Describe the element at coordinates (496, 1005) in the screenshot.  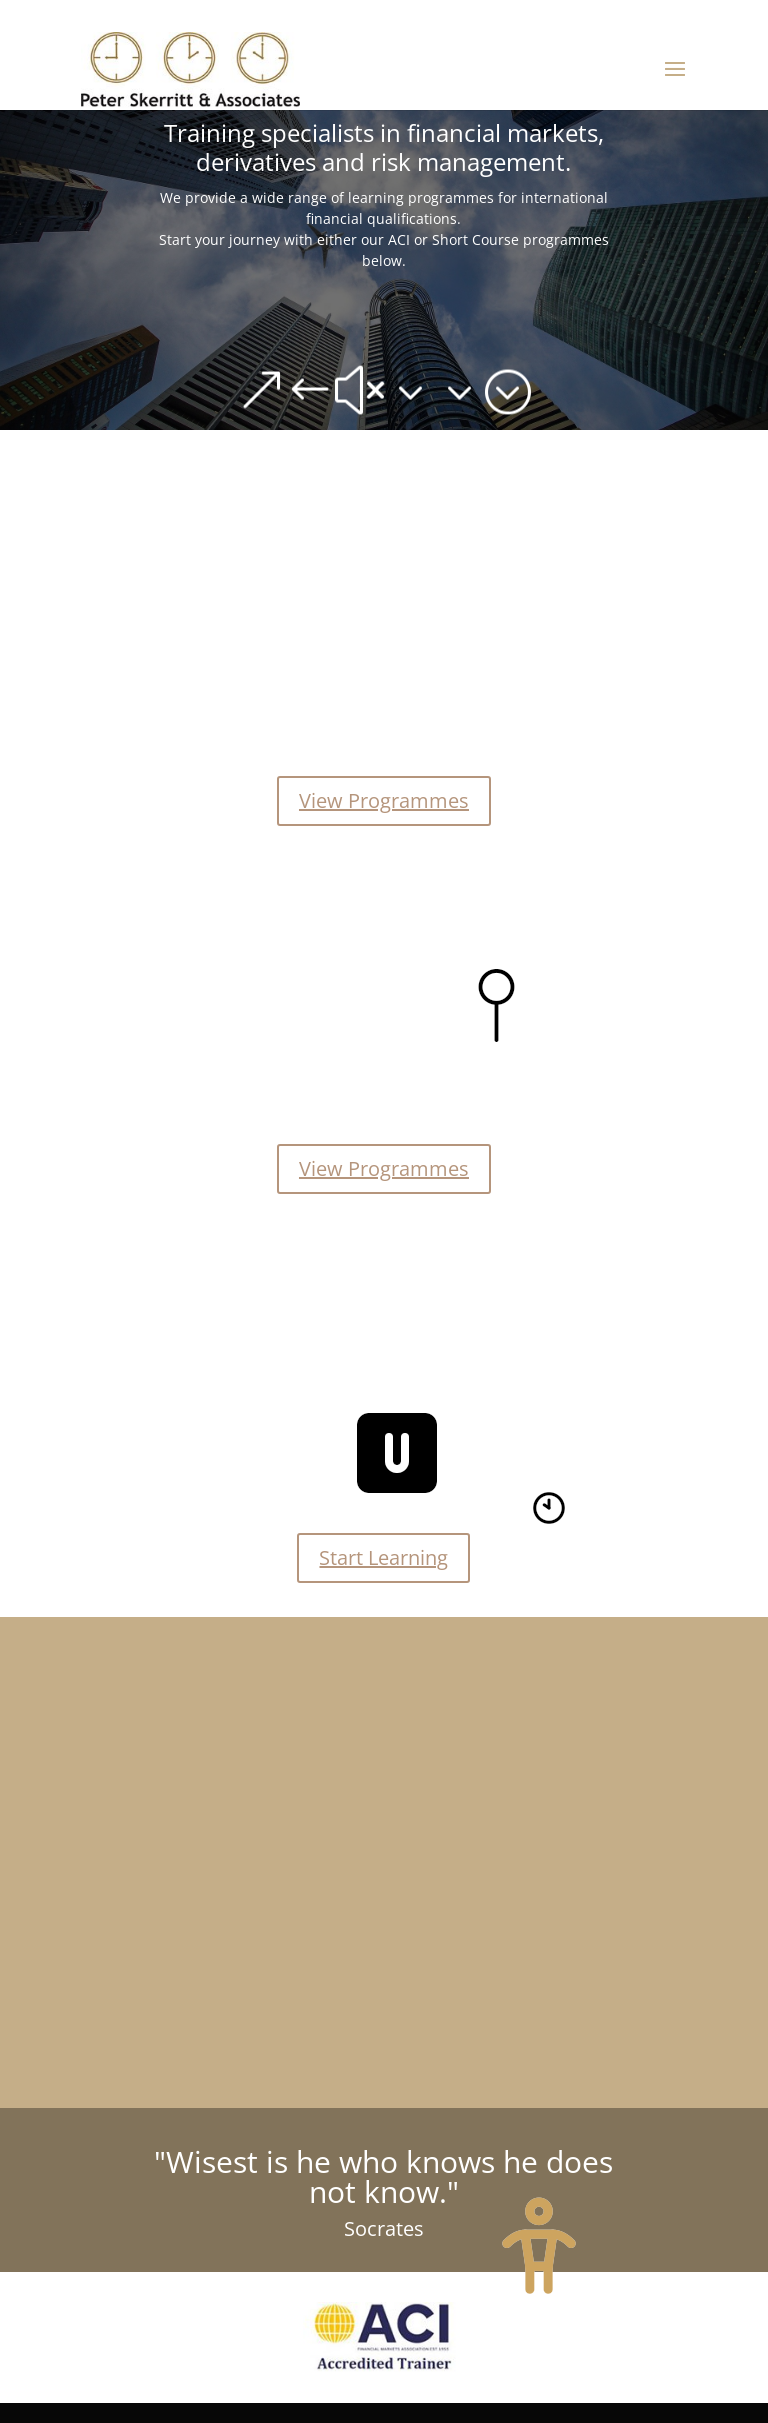
I see `mark a location on the map` at that location.